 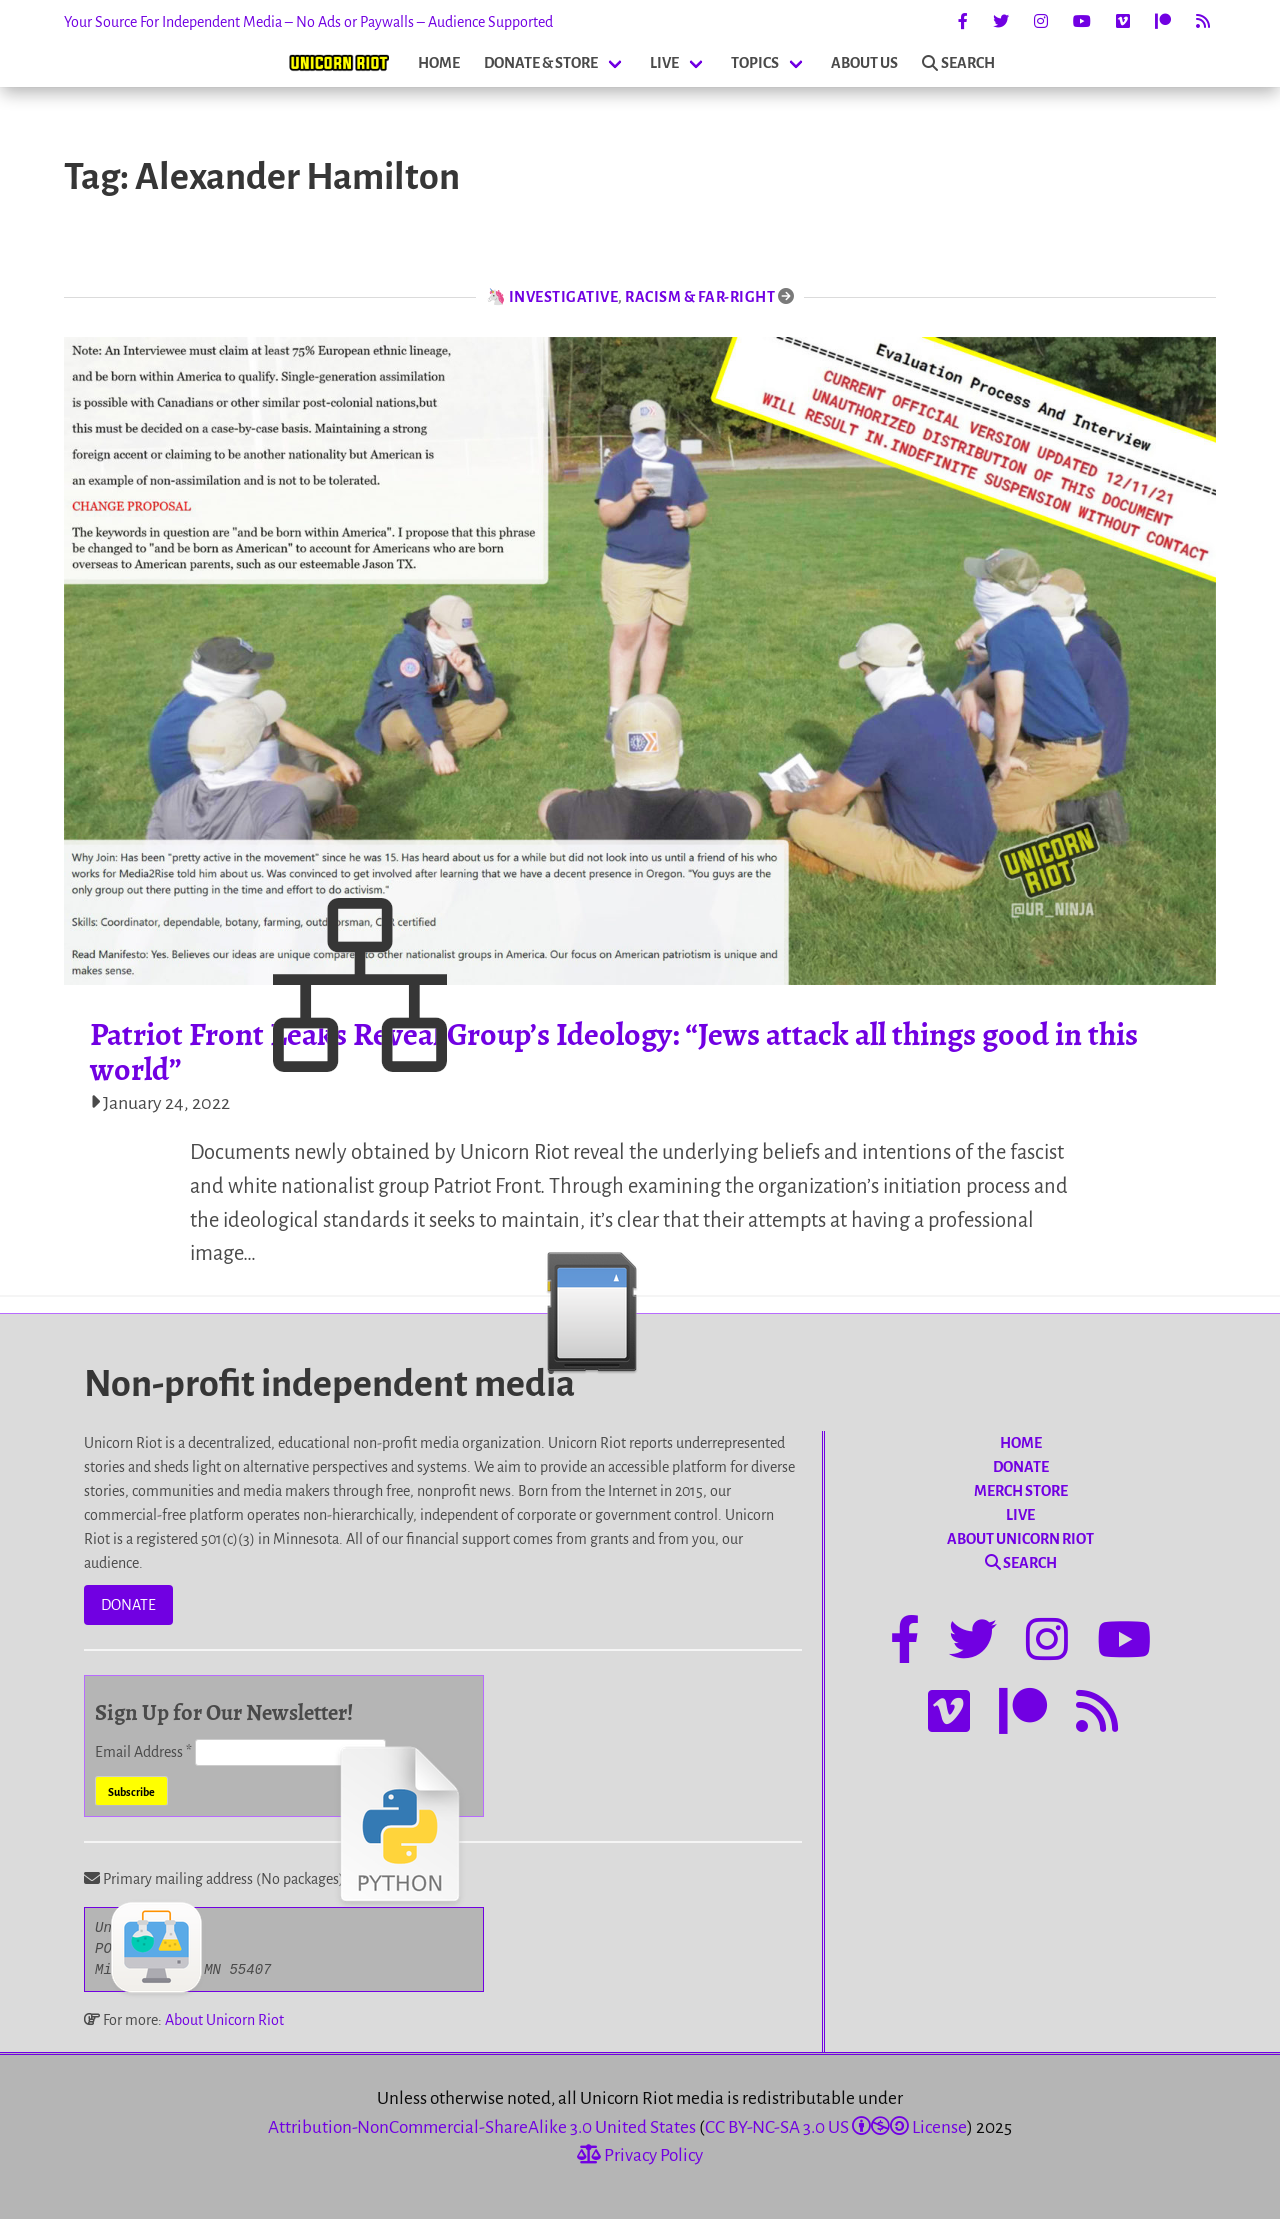 I want to click on view wired network connections, so click(x=360, y=985).